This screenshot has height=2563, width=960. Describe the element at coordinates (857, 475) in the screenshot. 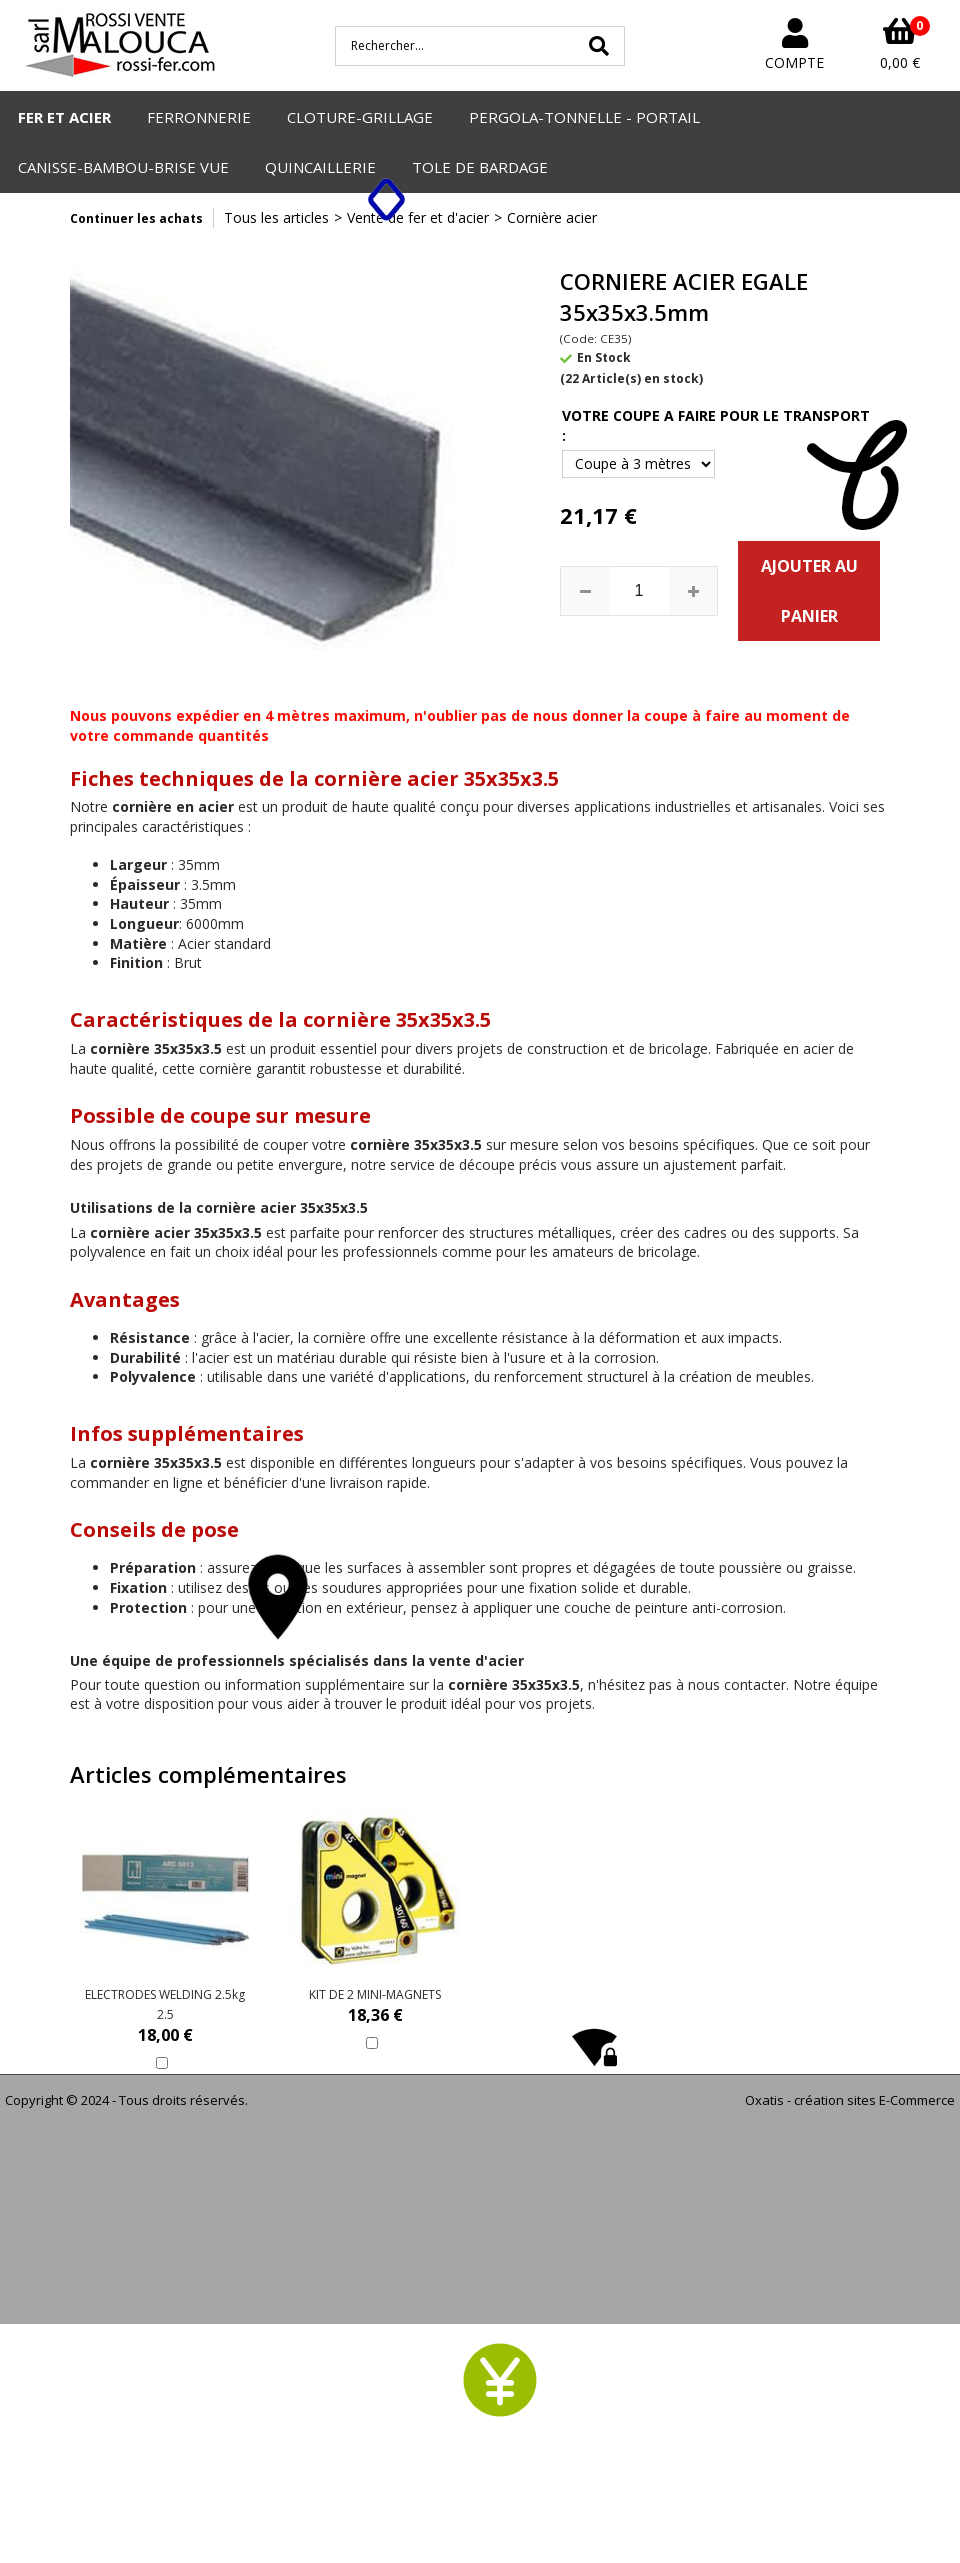

I see `open the Bunpo Japanese learning app` at that location.